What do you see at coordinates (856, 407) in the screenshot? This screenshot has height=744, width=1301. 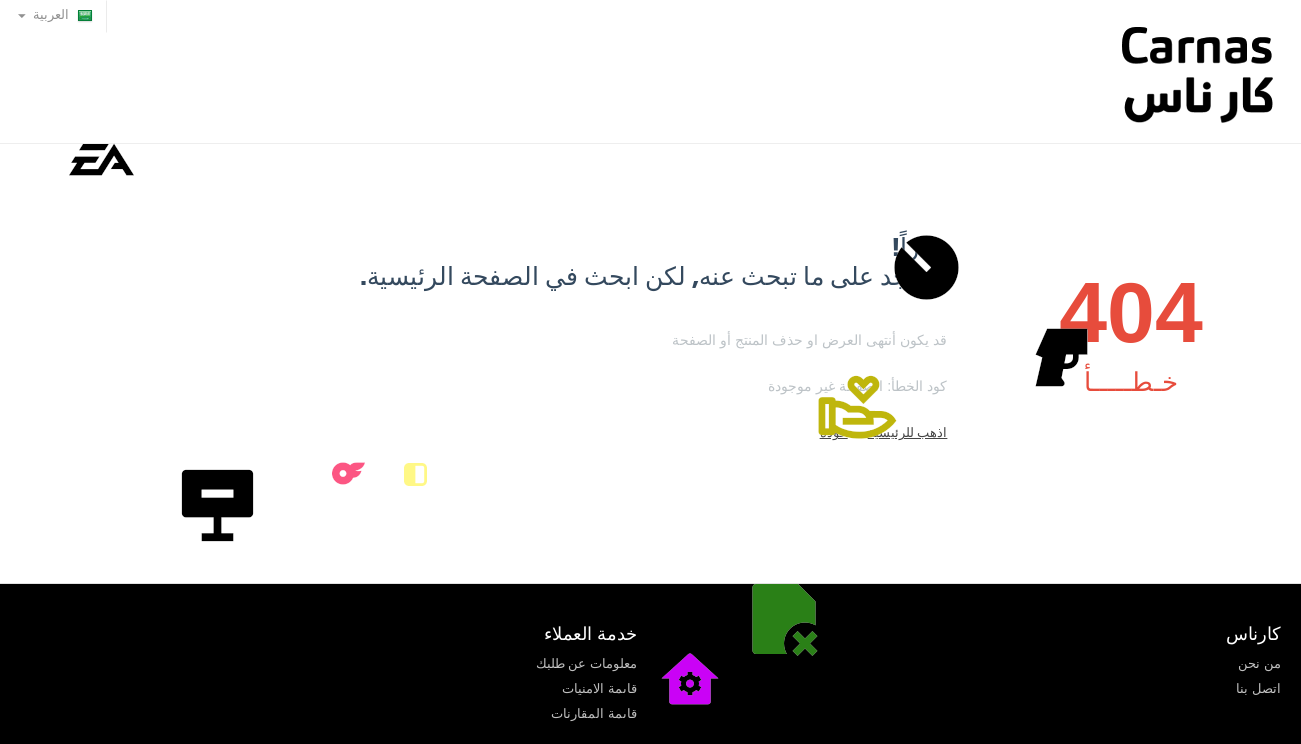 I see `make a donation or charitable contribution` at bounding box center [856, 407].